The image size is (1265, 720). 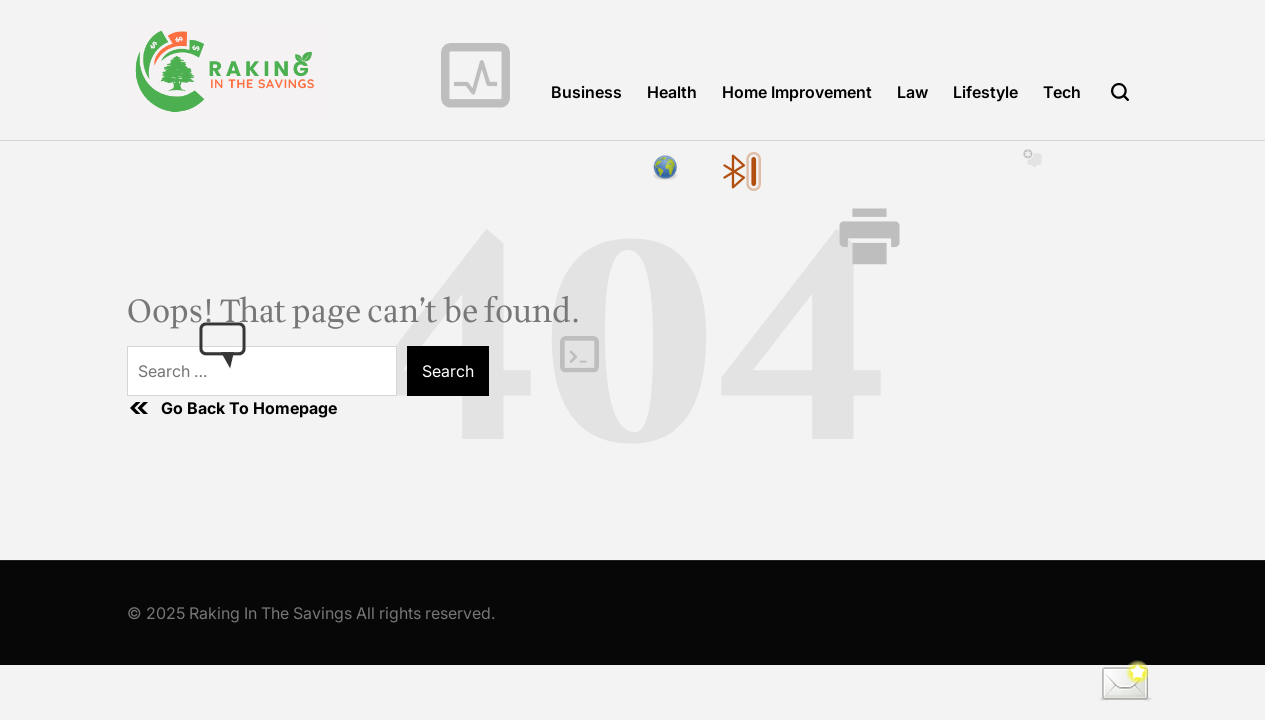 I want to click on mark email as unread, so click(x=1124, y=683).